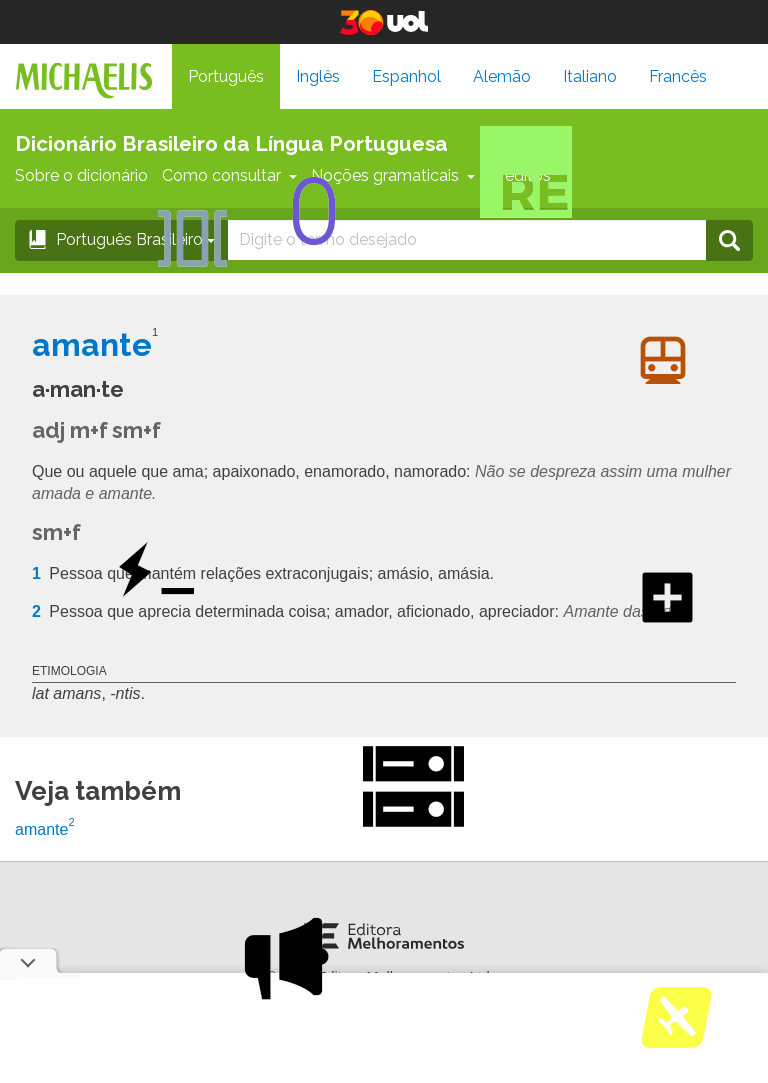 The image size is (768, 1083). Describe the element at coordinates (314, 211) in the screenshot. I see `indicates zero items or empty count` at that location.